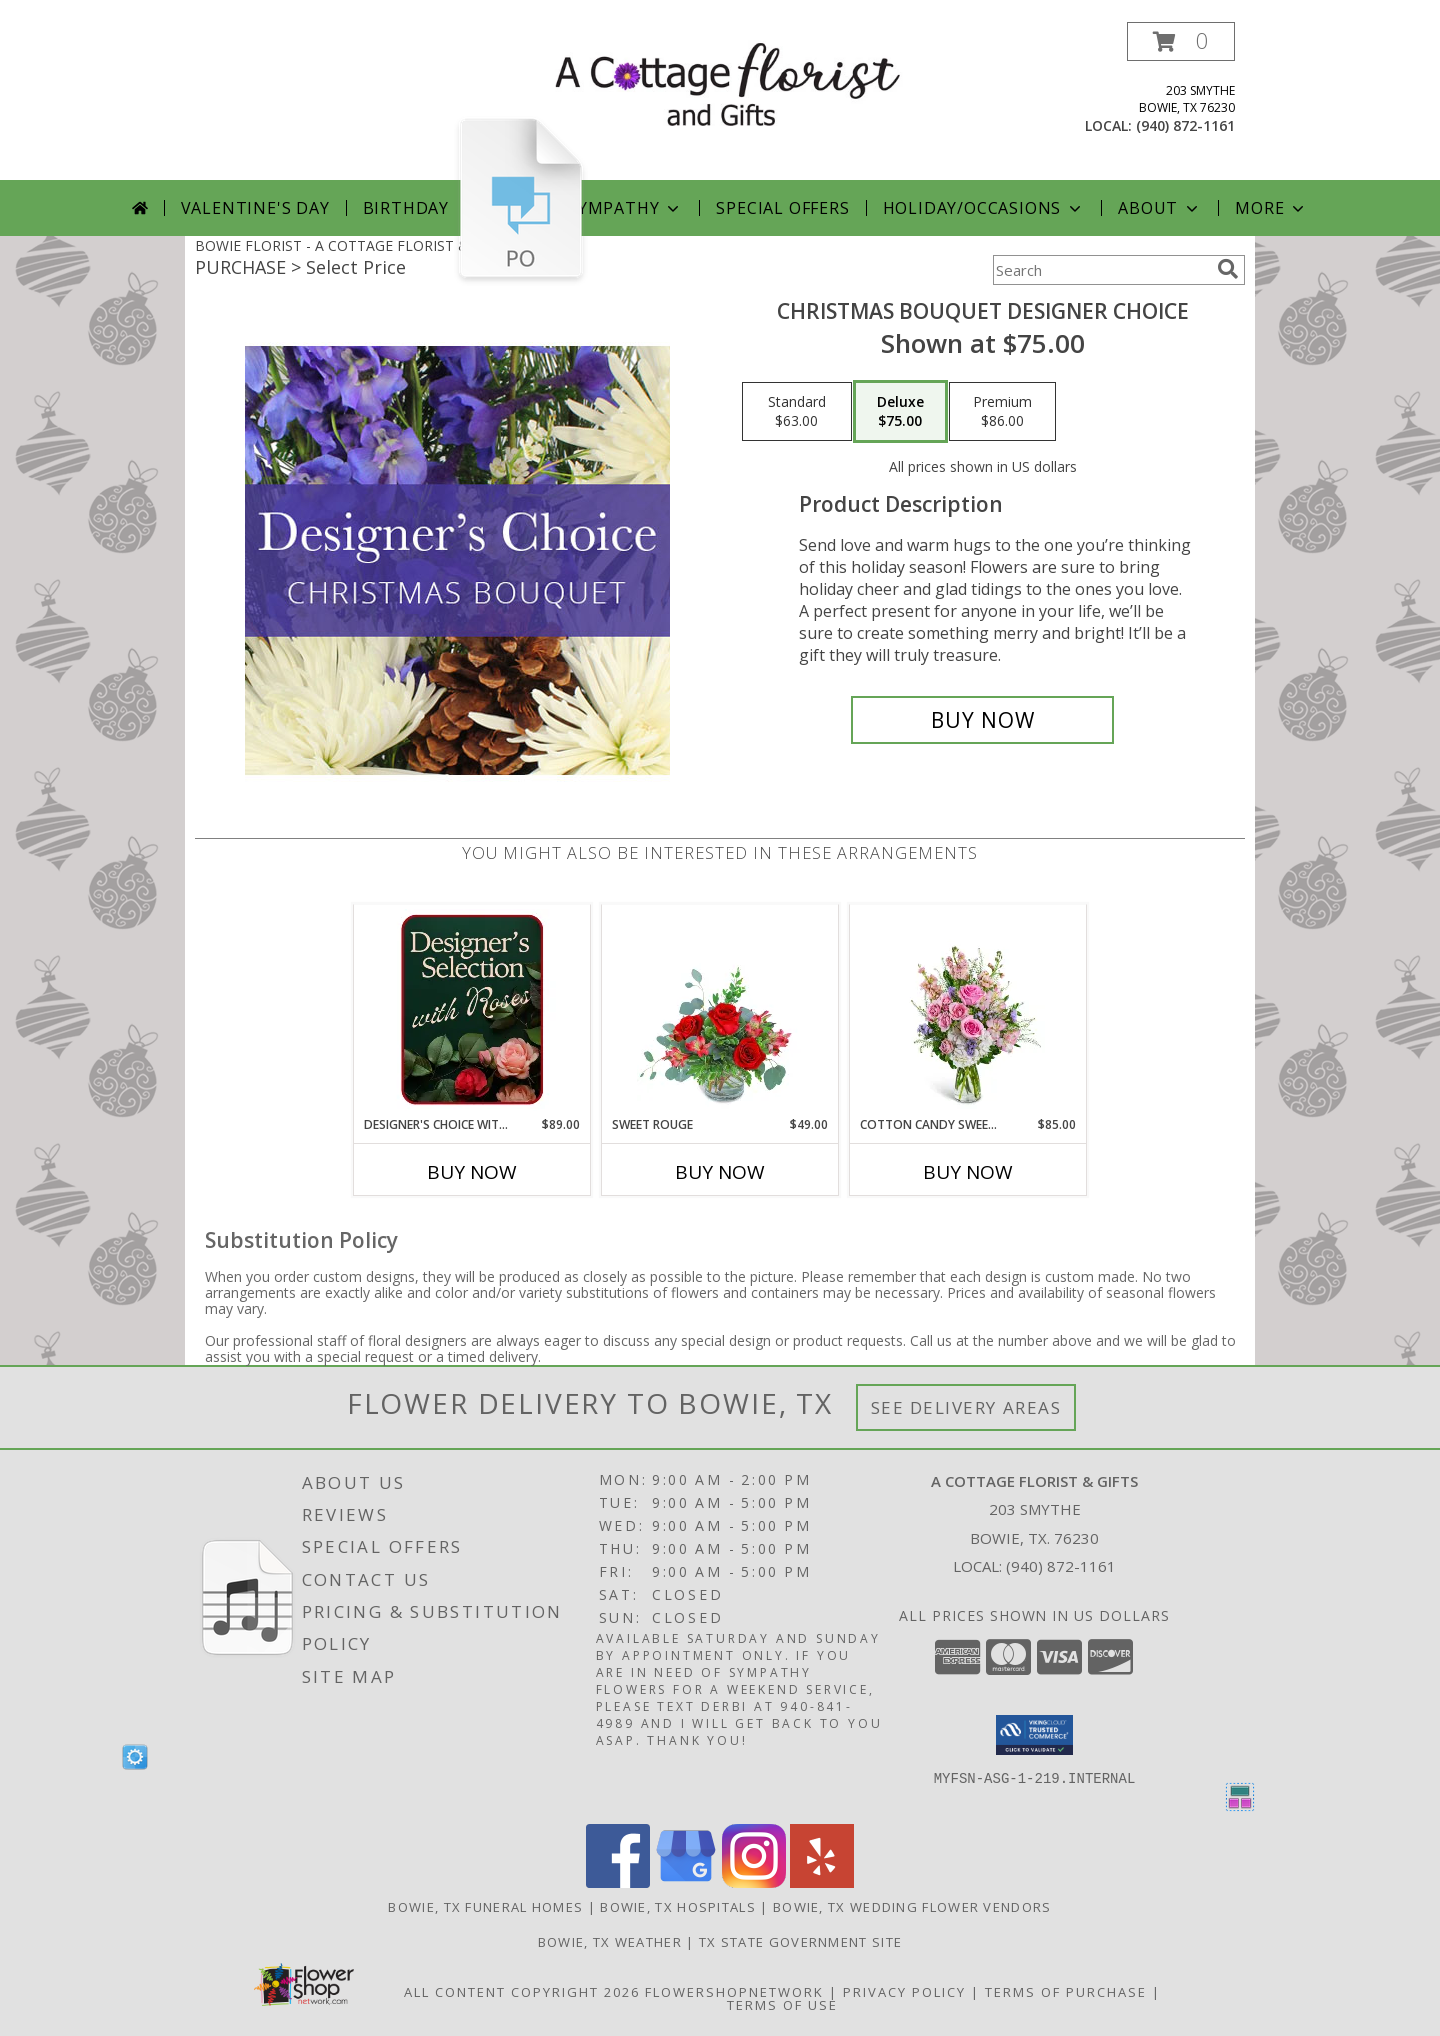  I want to click on a PO translation file, so click(521, 201).